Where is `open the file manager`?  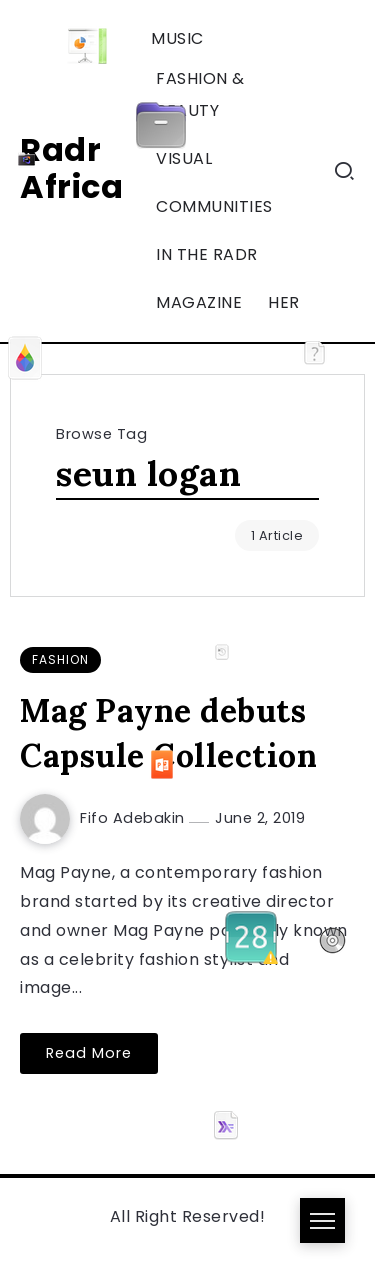
open the file manager is located at coordinates (161, 125).